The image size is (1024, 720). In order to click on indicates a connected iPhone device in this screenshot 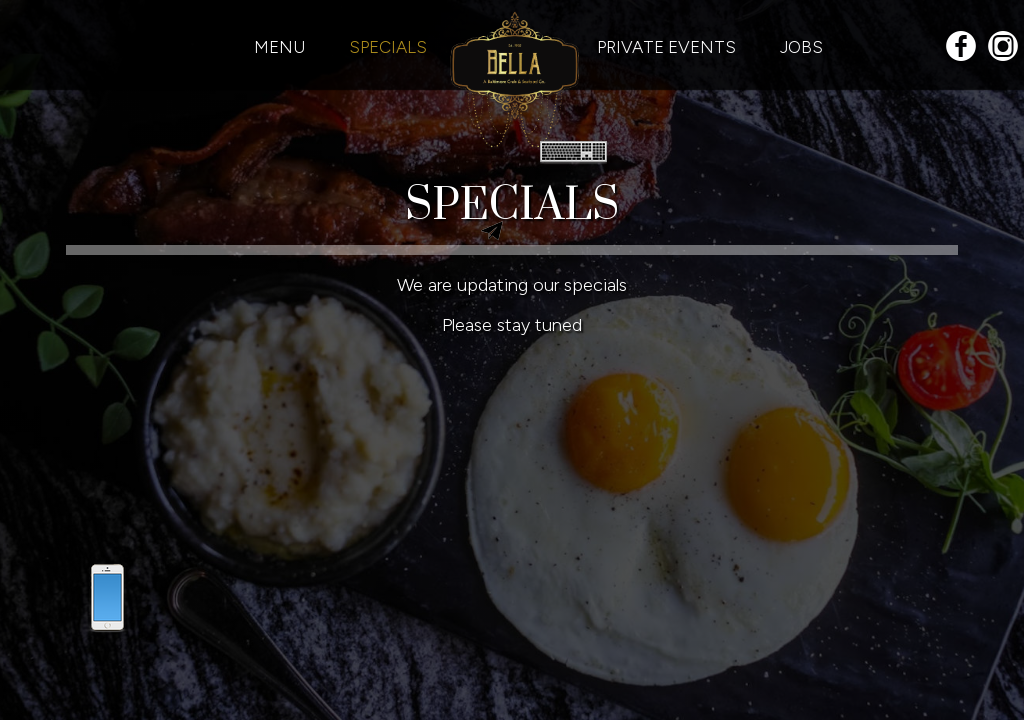, I will do `click(107, 598)`.